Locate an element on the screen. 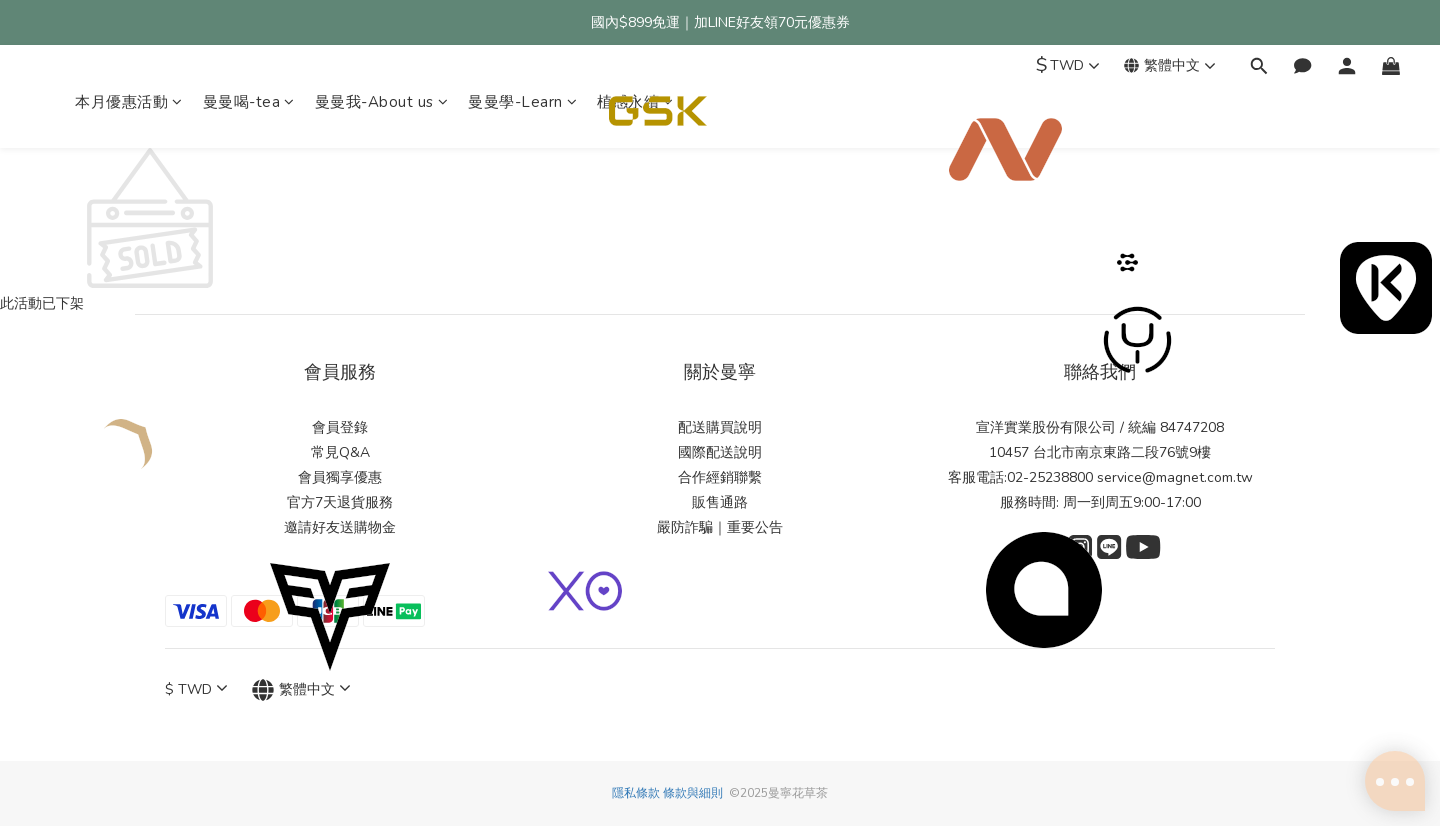 This screenshot has width=1440, height=826. open chatwoot customer support platform is located at coordinates (1044, 590).